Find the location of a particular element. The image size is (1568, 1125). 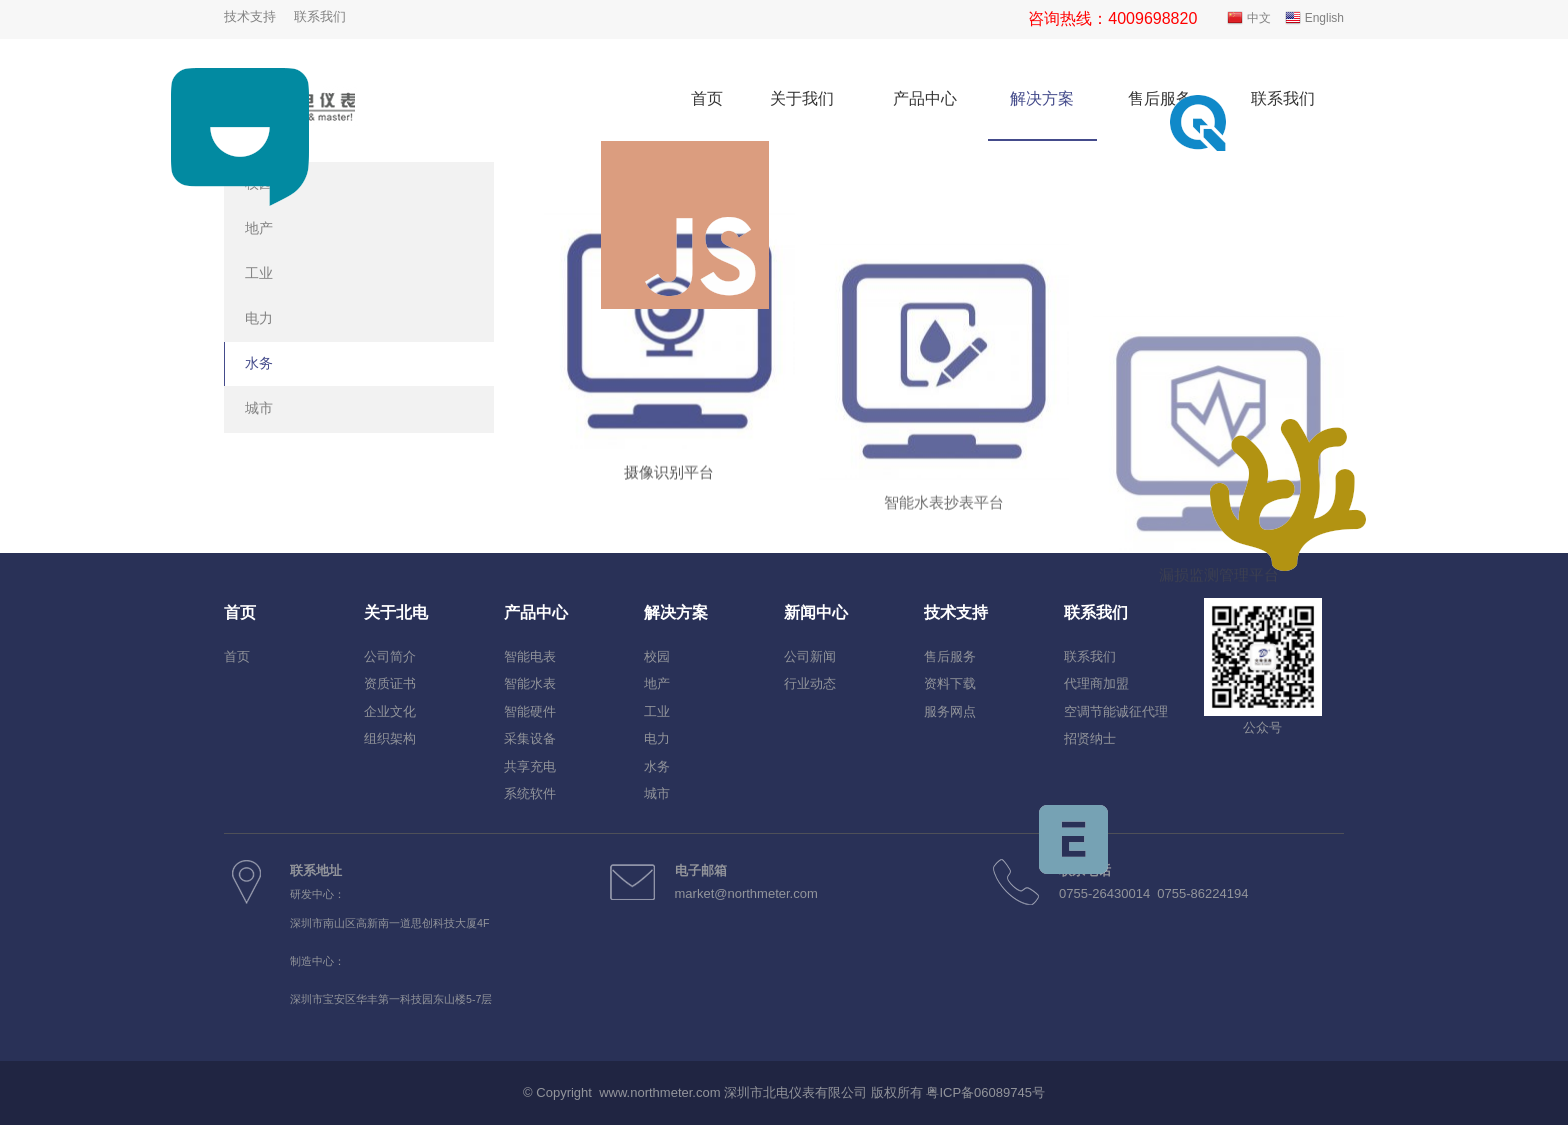

JavaScript programming language logo is located at coordinates (685, 225).